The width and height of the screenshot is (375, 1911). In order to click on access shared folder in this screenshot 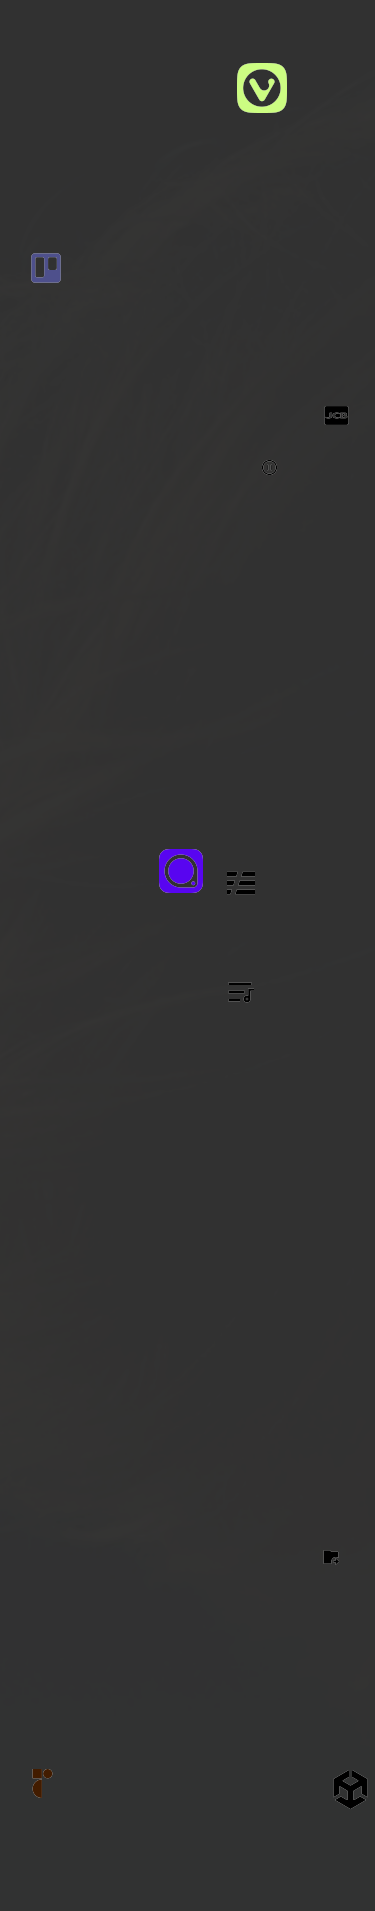, I will do `click(331, 1557)`.